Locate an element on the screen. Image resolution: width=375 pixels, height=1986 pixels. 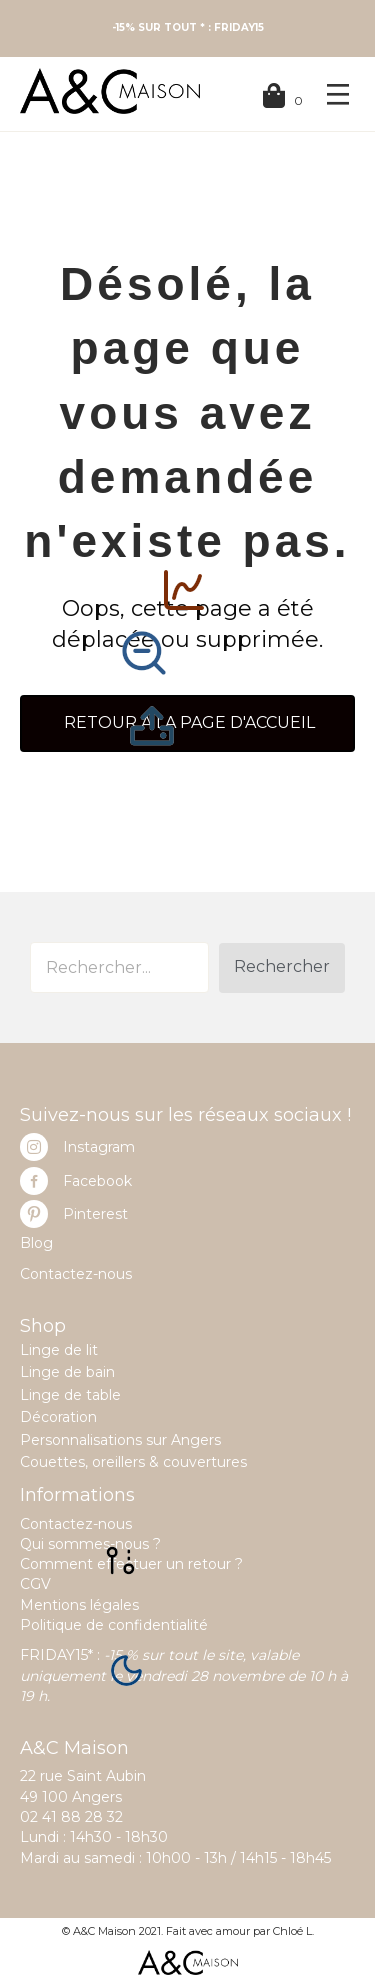
upload a file or document is located at coordinates (152, 728).